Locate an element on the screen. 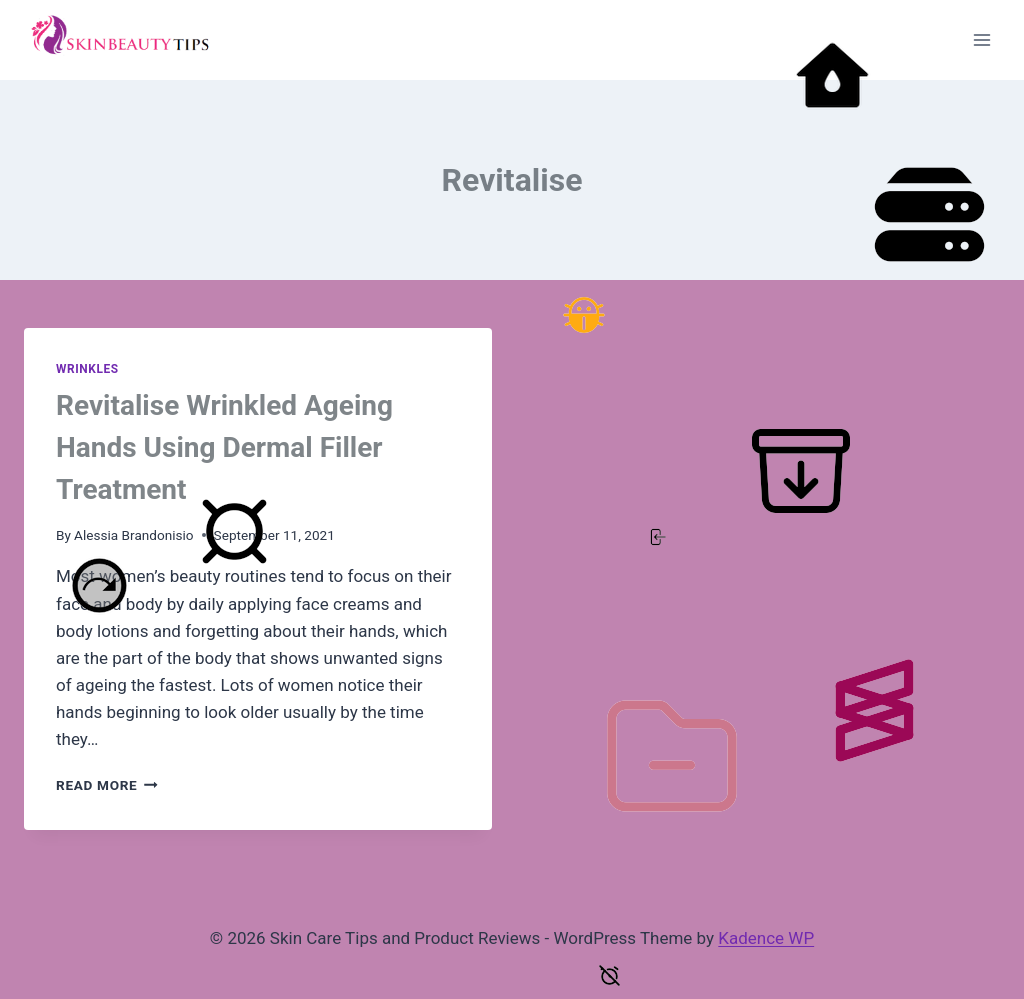 This screenshot has height=999, width=1024. log in to your account is located at coordinates (657, 537).